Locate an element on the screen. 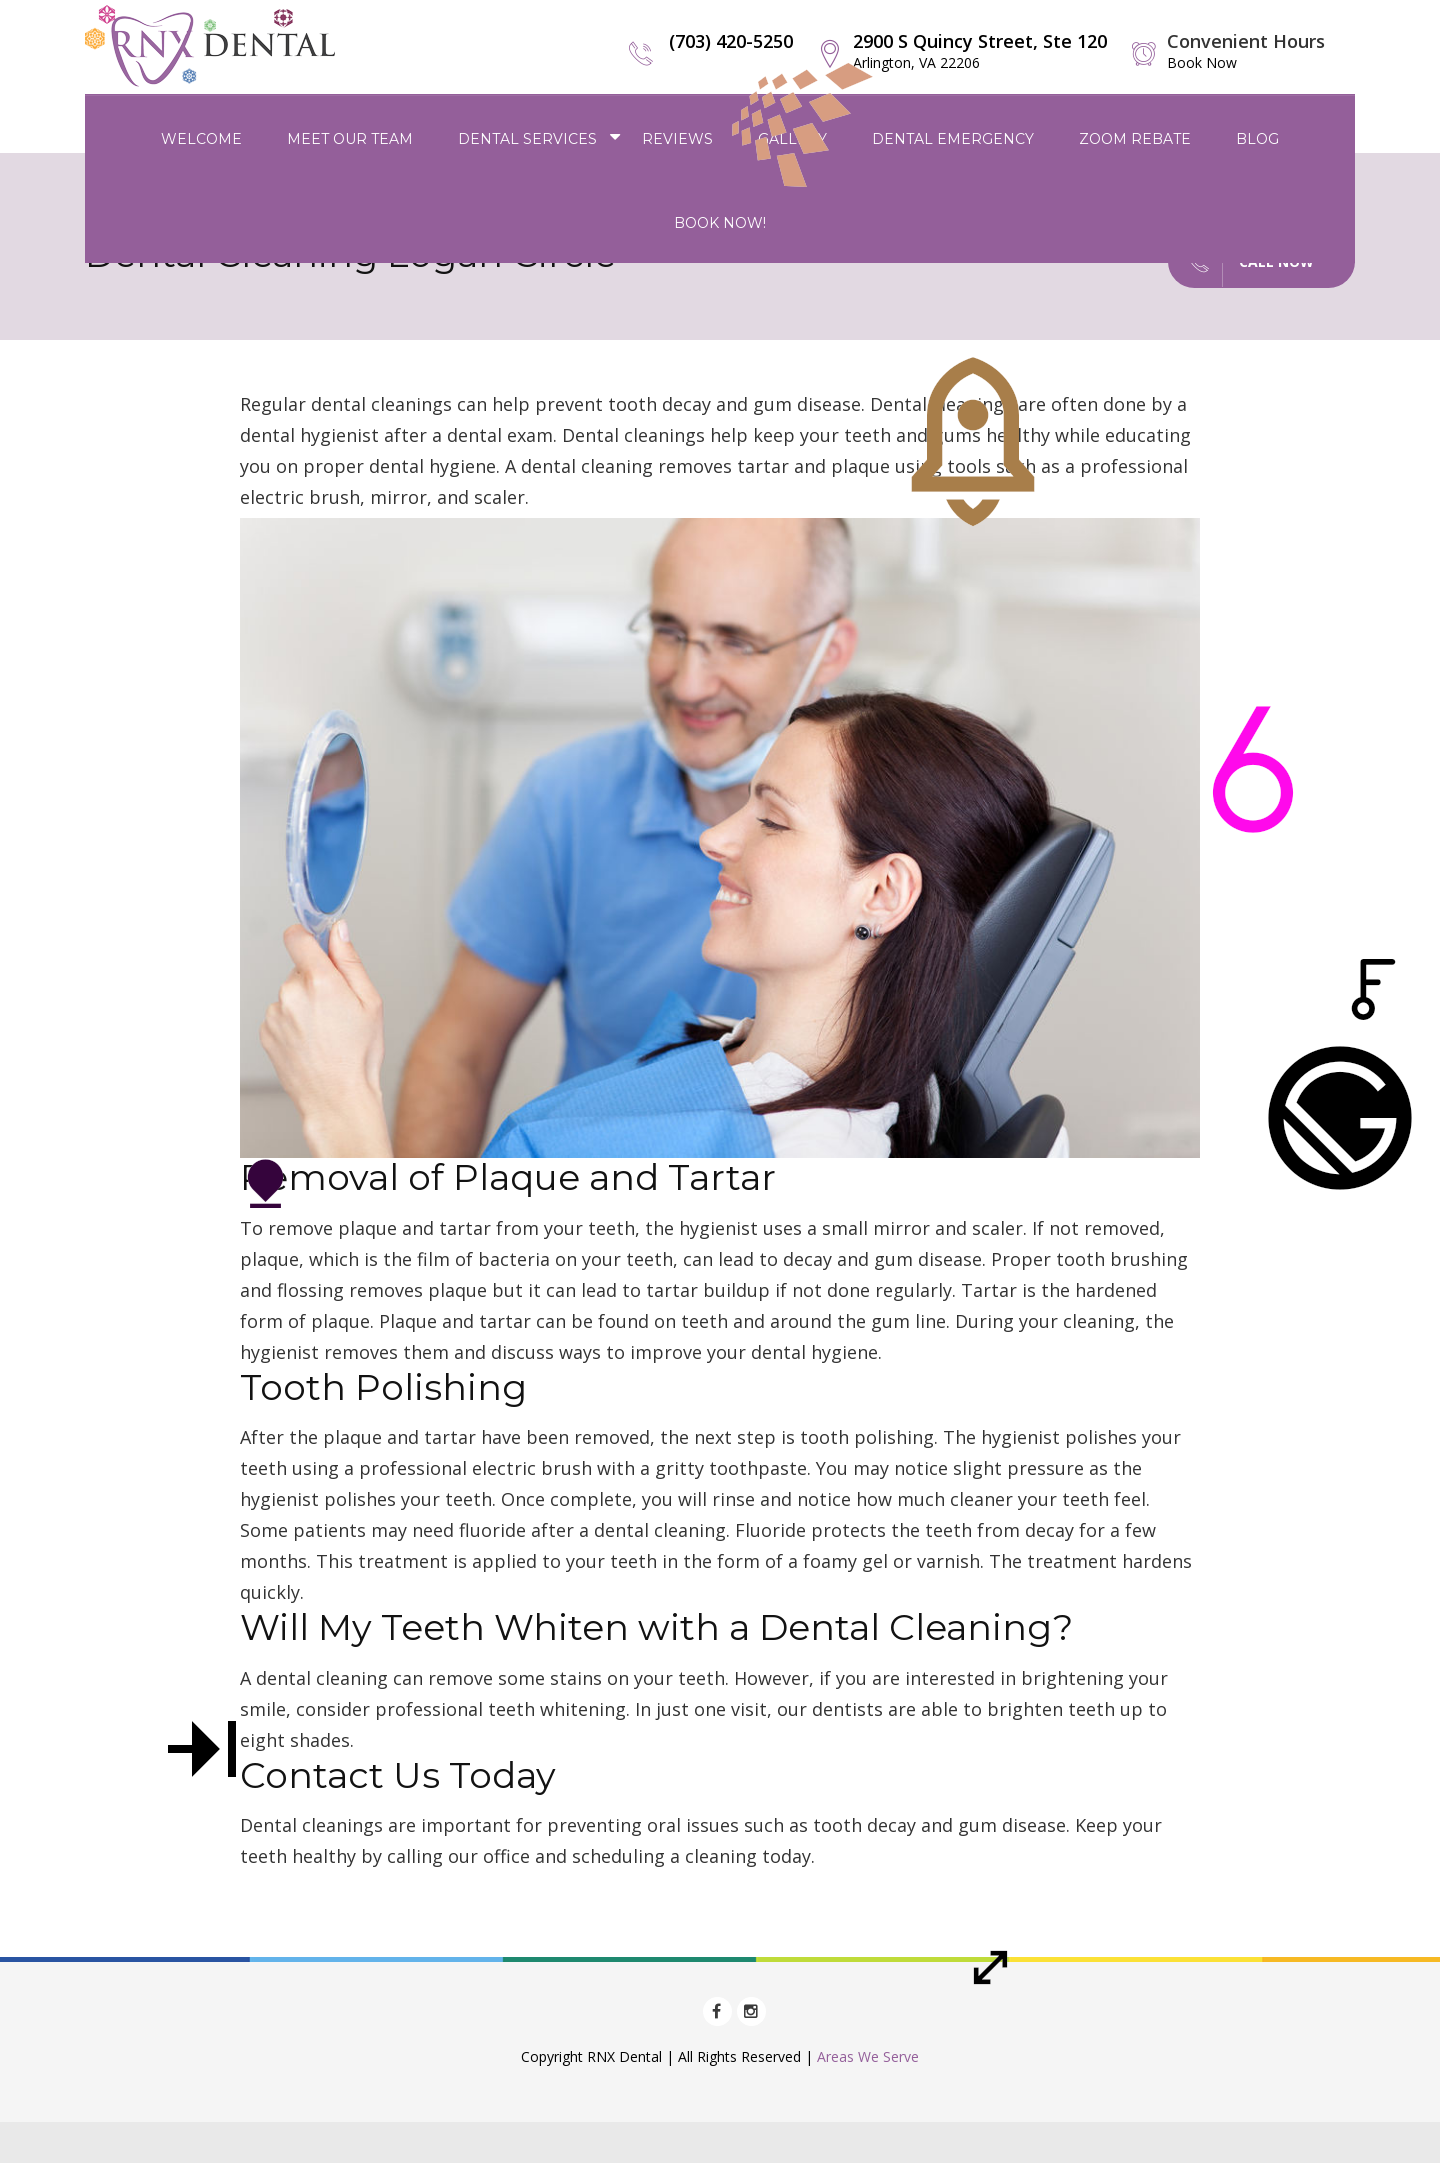  launch or deploy an application is located at coordinates (973, 438).